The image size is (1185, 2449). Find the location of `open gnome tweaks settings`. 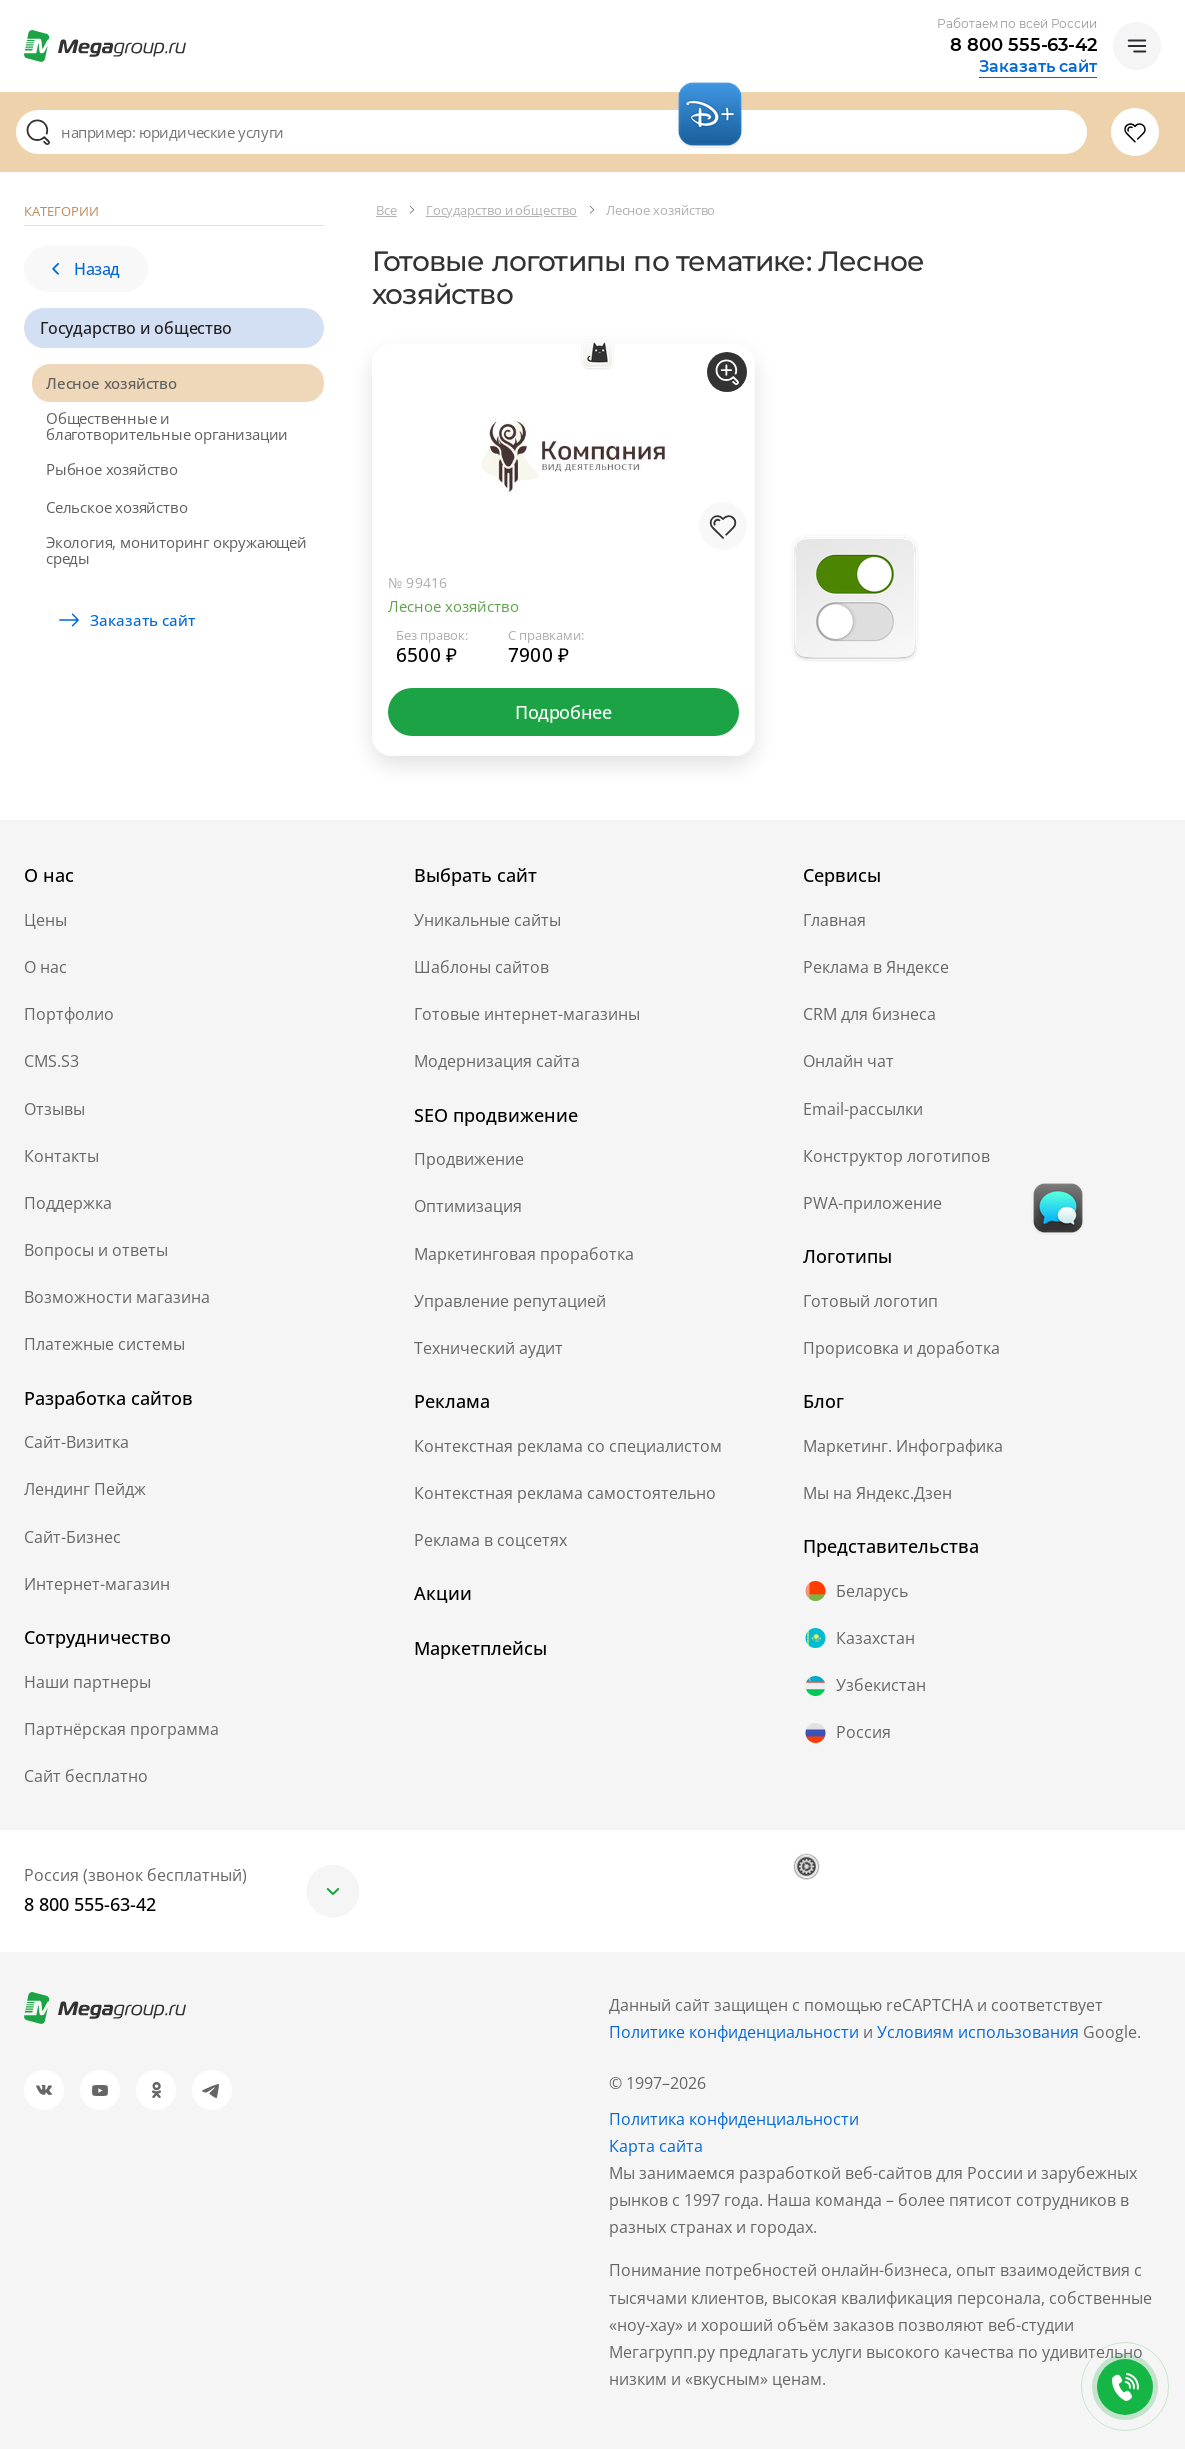

open gnome tweaks settings is located at coordinates (855, 598).